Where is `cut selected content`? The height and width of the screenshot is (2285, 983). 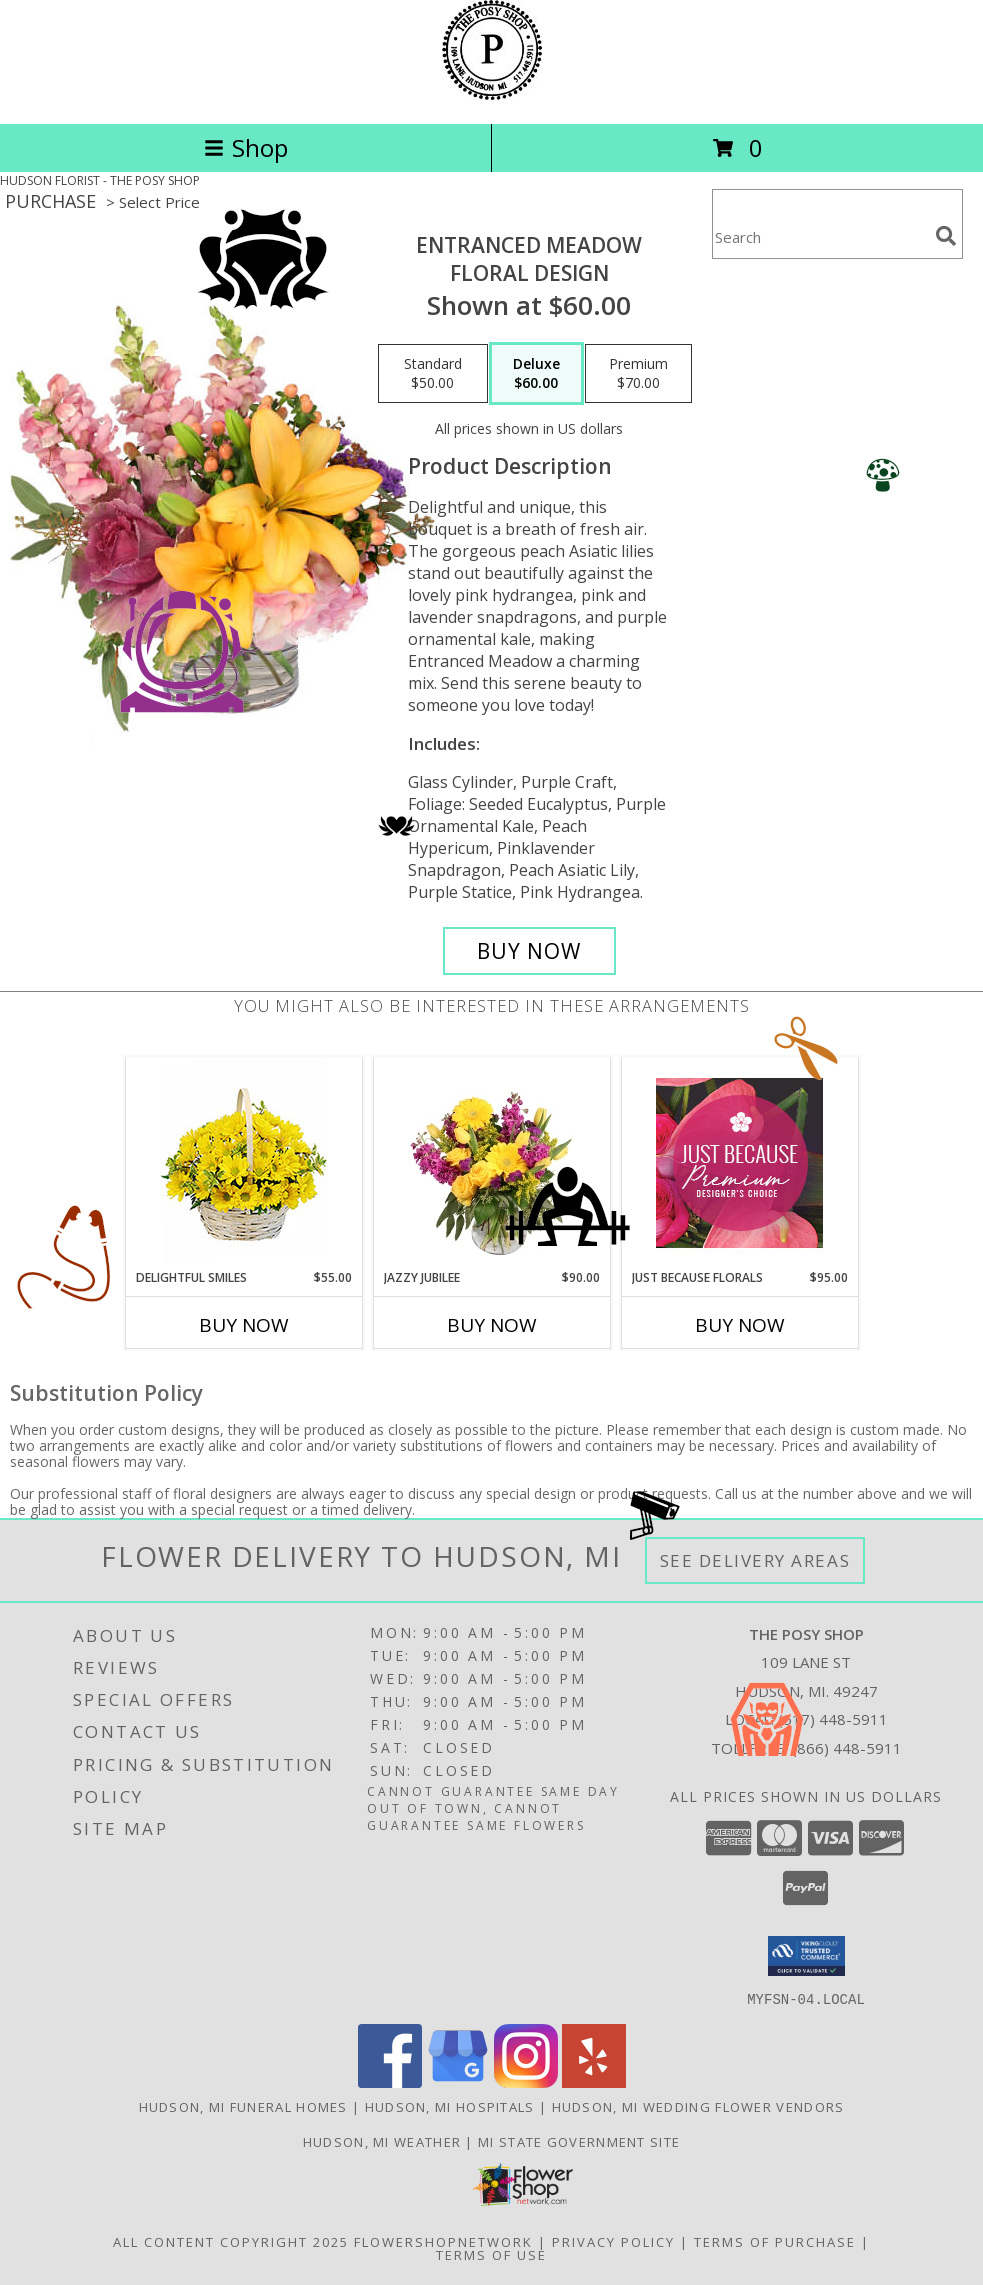
cut selected content is located at coordinates (806, 1048).